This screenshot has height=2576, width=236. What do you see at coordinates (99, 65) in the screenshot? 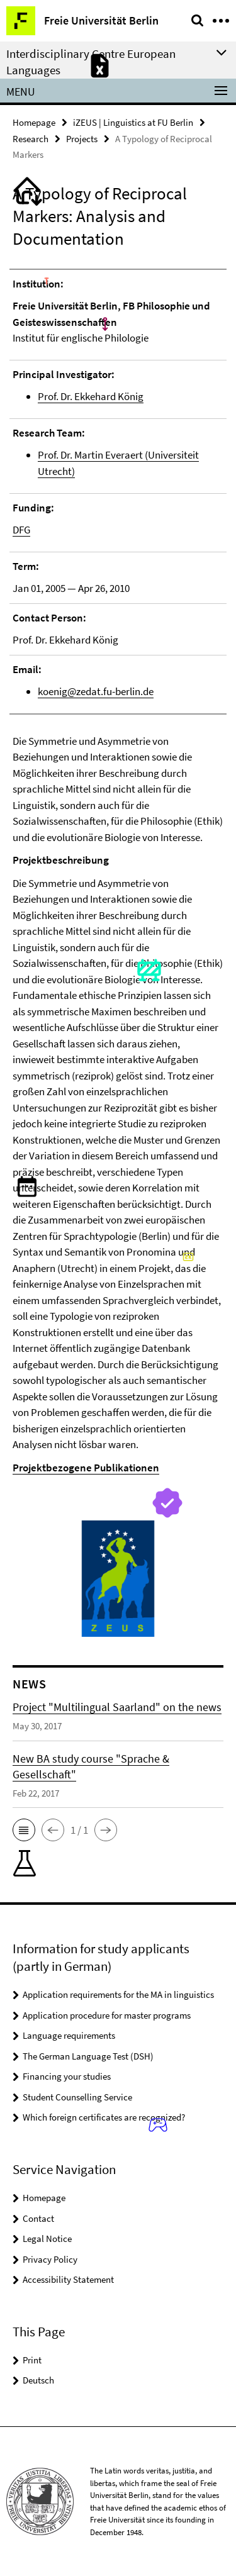
I see `open or view an excel spreadsheet` at bounding box center [99, 65].